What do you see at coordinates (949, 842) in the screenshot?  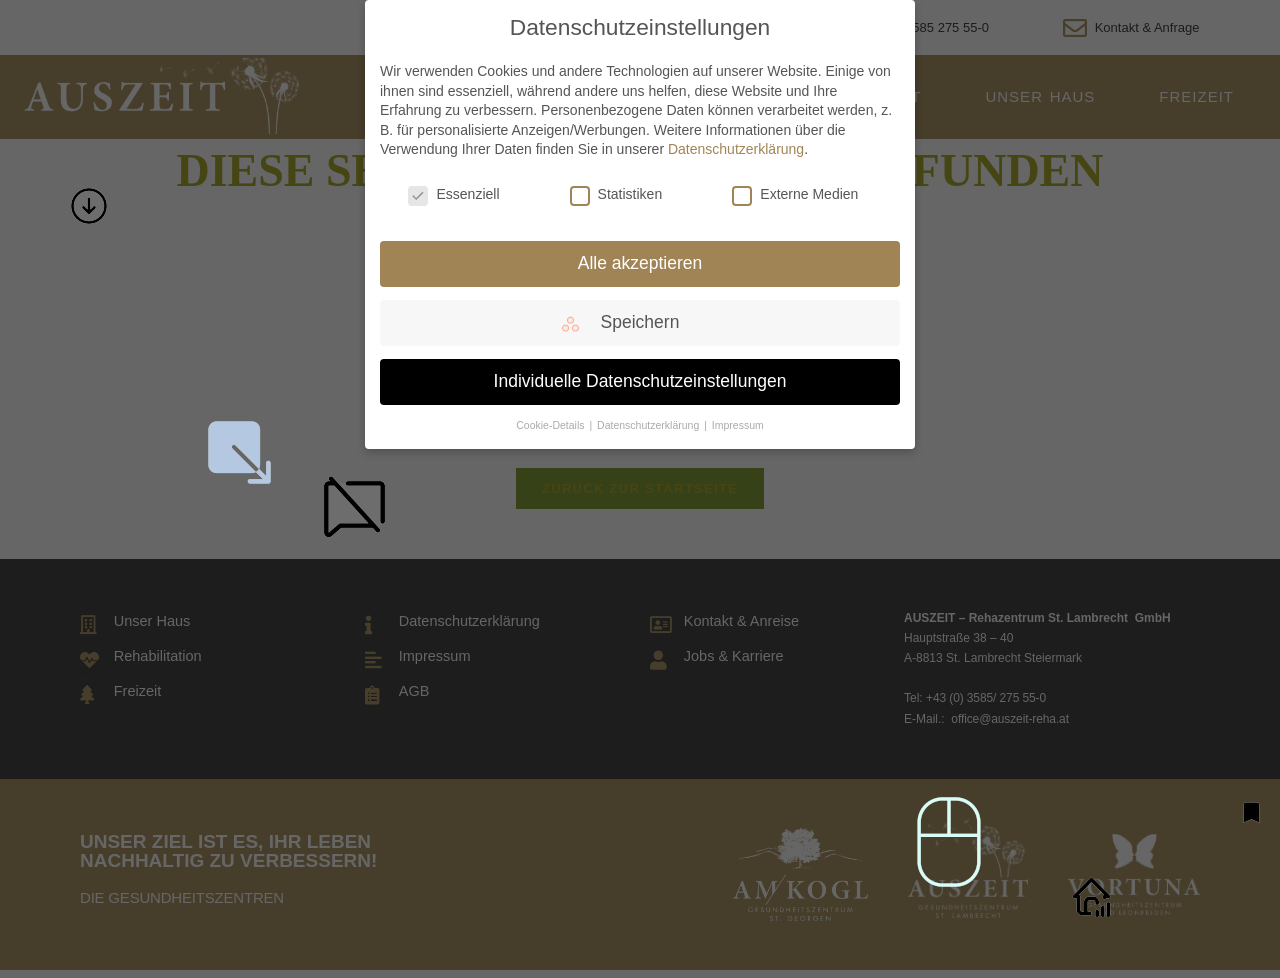 I see `indicates mouse input or cursor control settings` at bounding box center [949, 842].